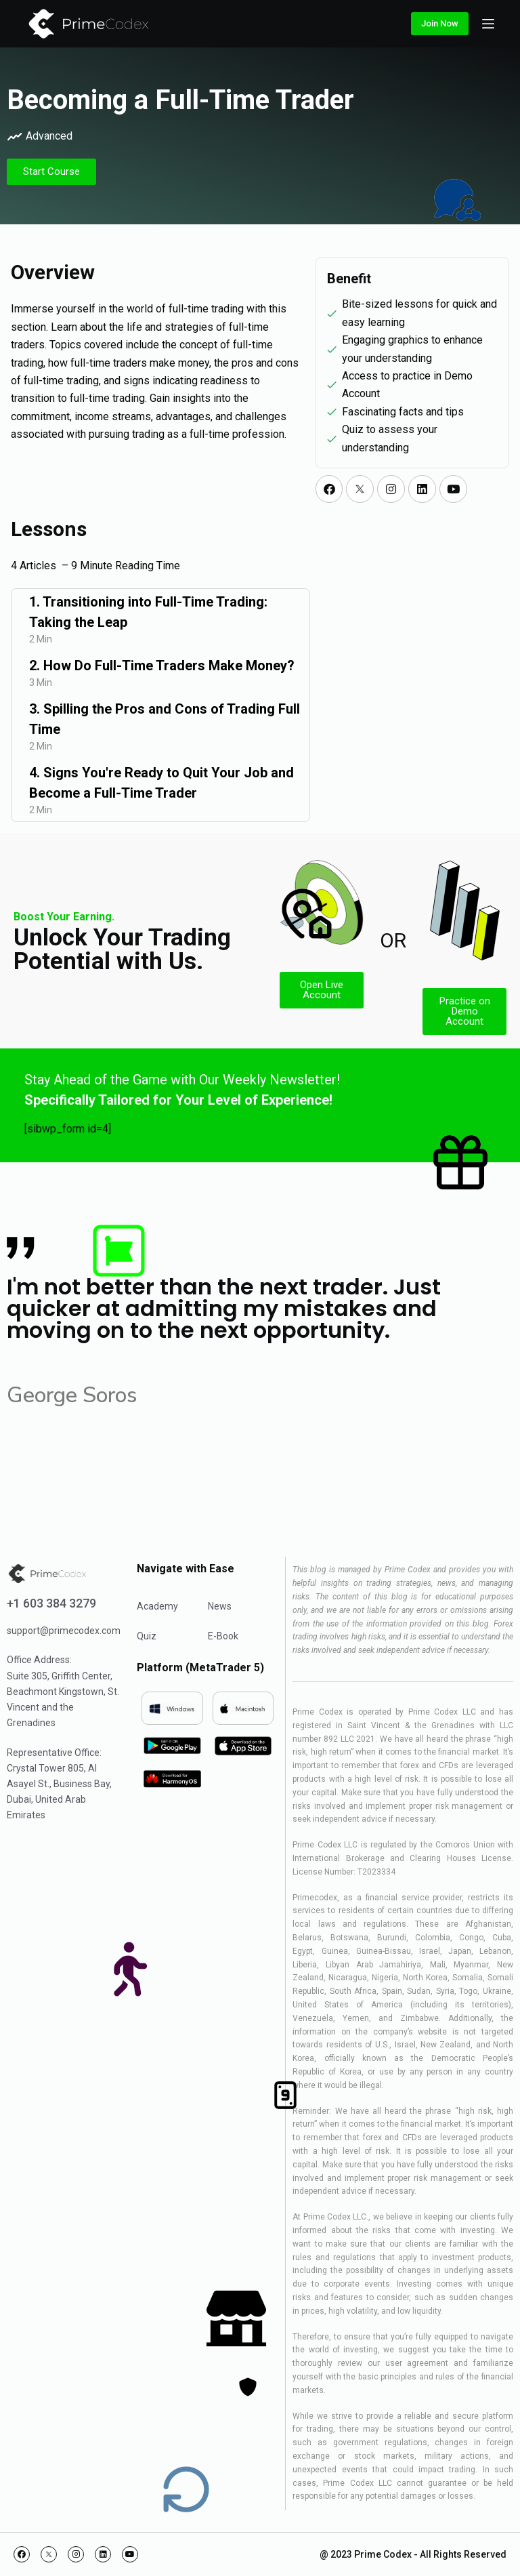 Image resolution: width=520 pixels, height=2576 pixels. What do you see at coordinates (456, 199) in the screenshot?
I see `view connected conversations or message threads` at bounding box center [456, 199].